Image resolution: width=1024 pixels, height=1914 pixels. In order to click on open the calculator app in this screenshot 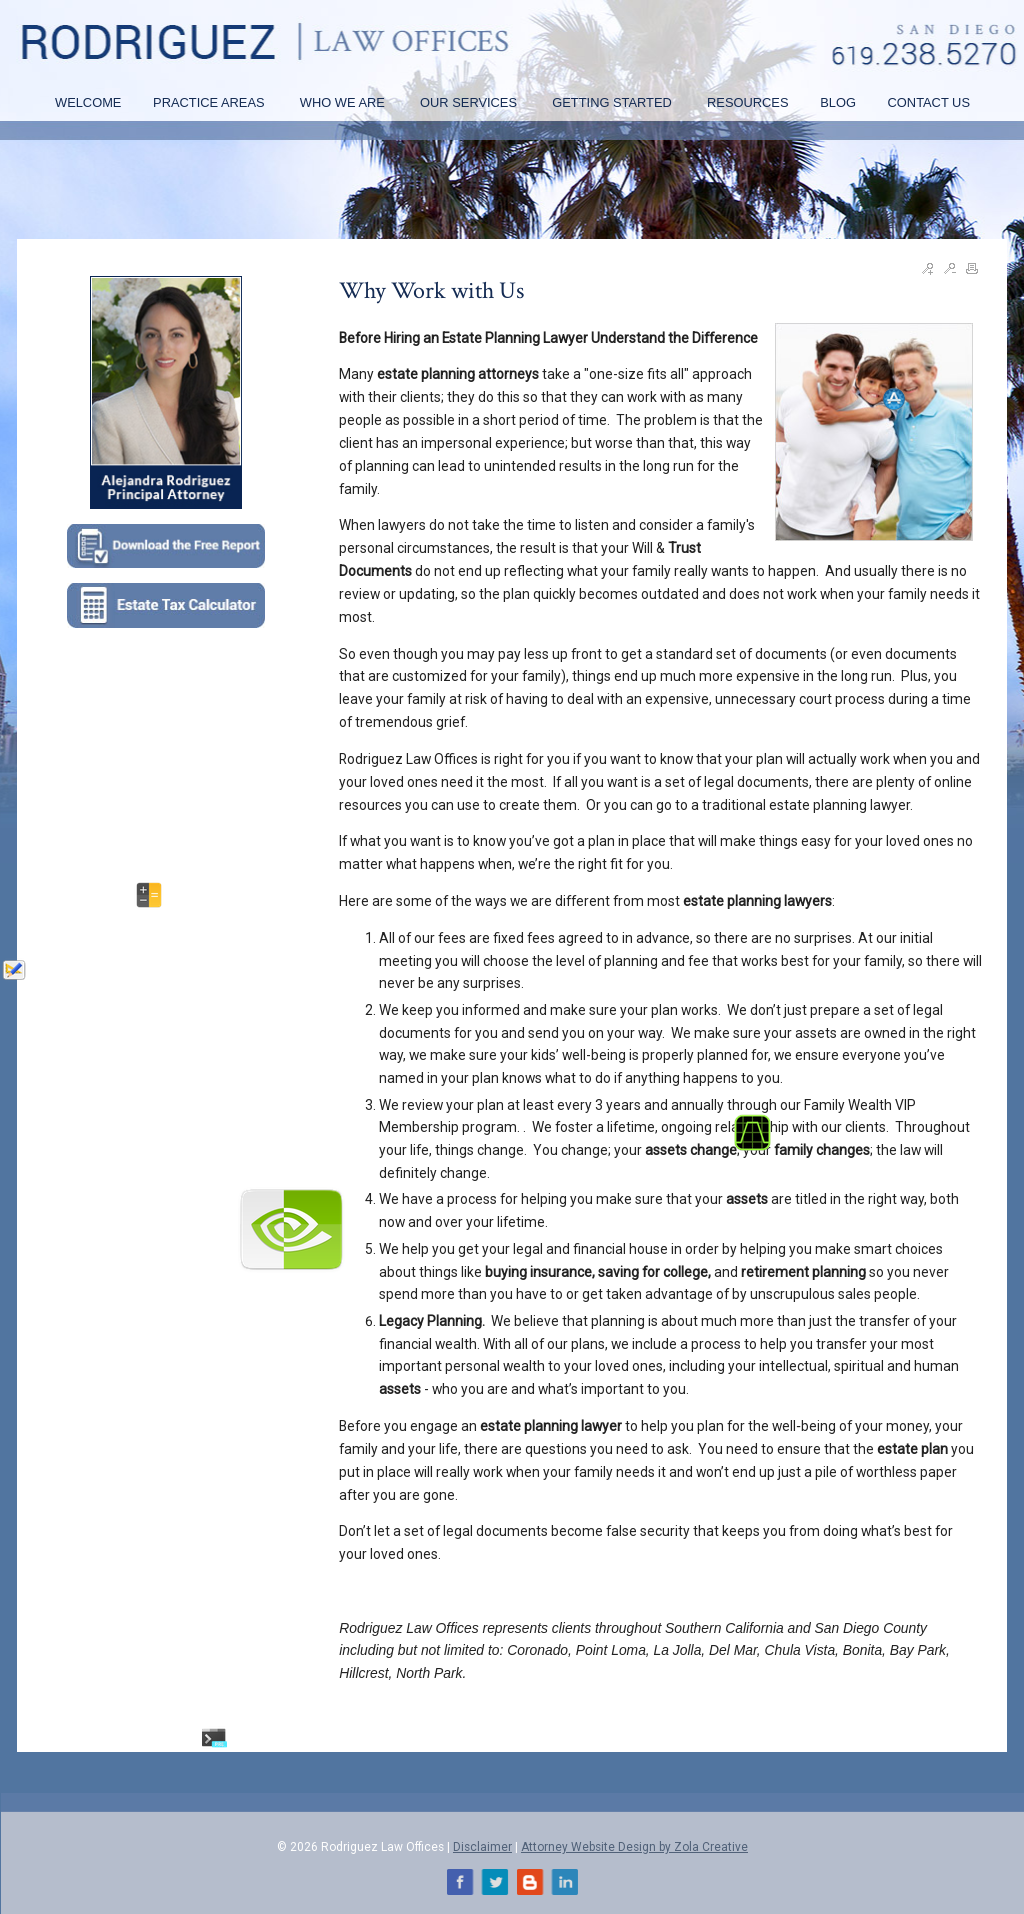, I will do `click(149, 895)`.